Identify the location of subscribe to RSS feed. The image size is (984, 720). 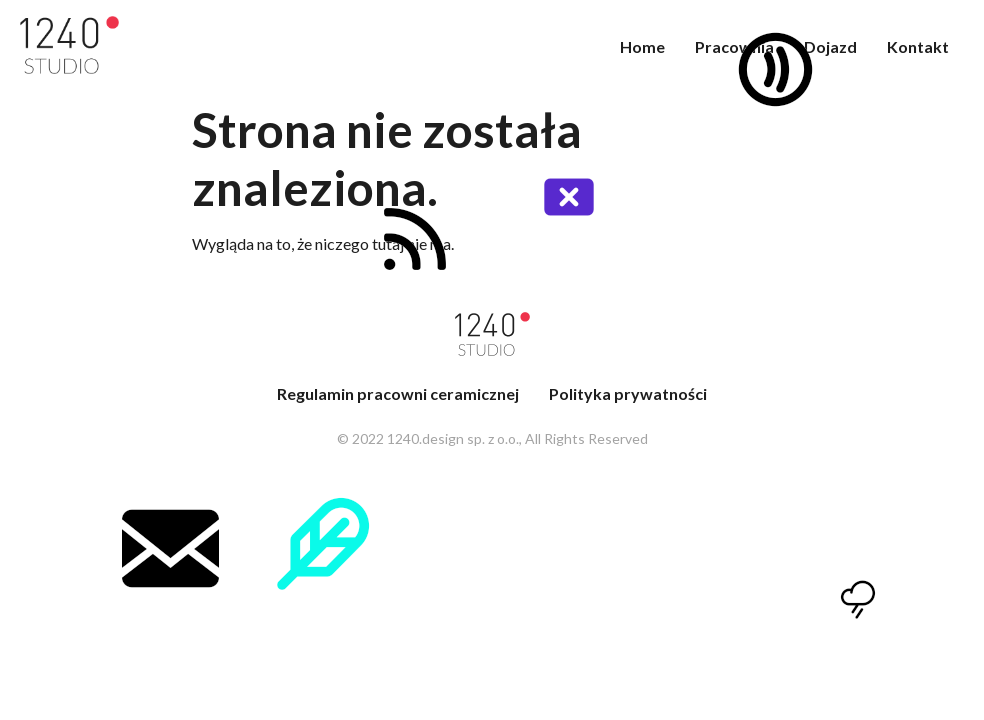
(415, 239).